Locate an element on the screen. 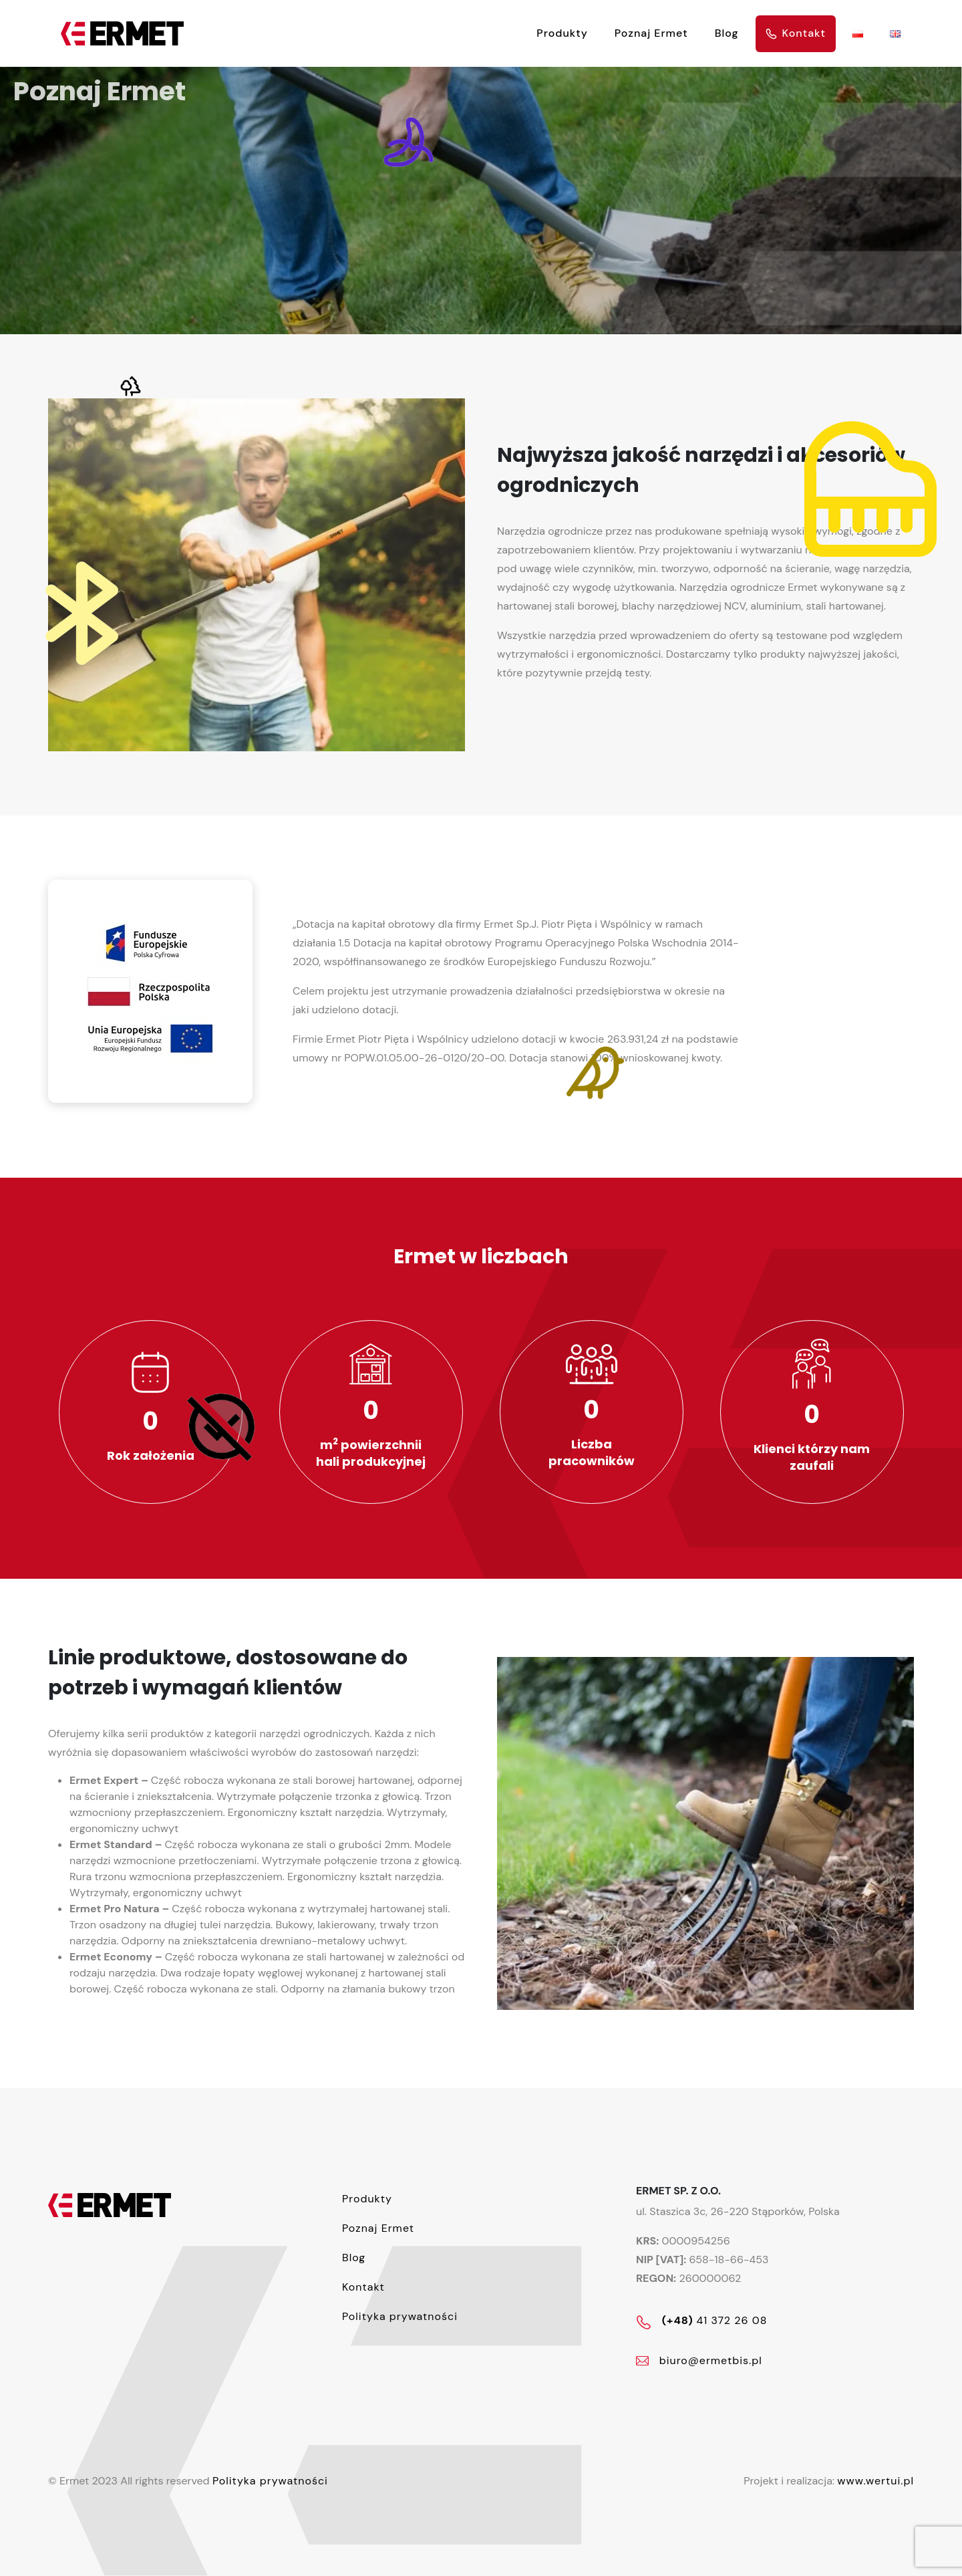 The height and width of the screenshot is (2576, 962). food or fruit category indicator is located at coordinates (408, 142).